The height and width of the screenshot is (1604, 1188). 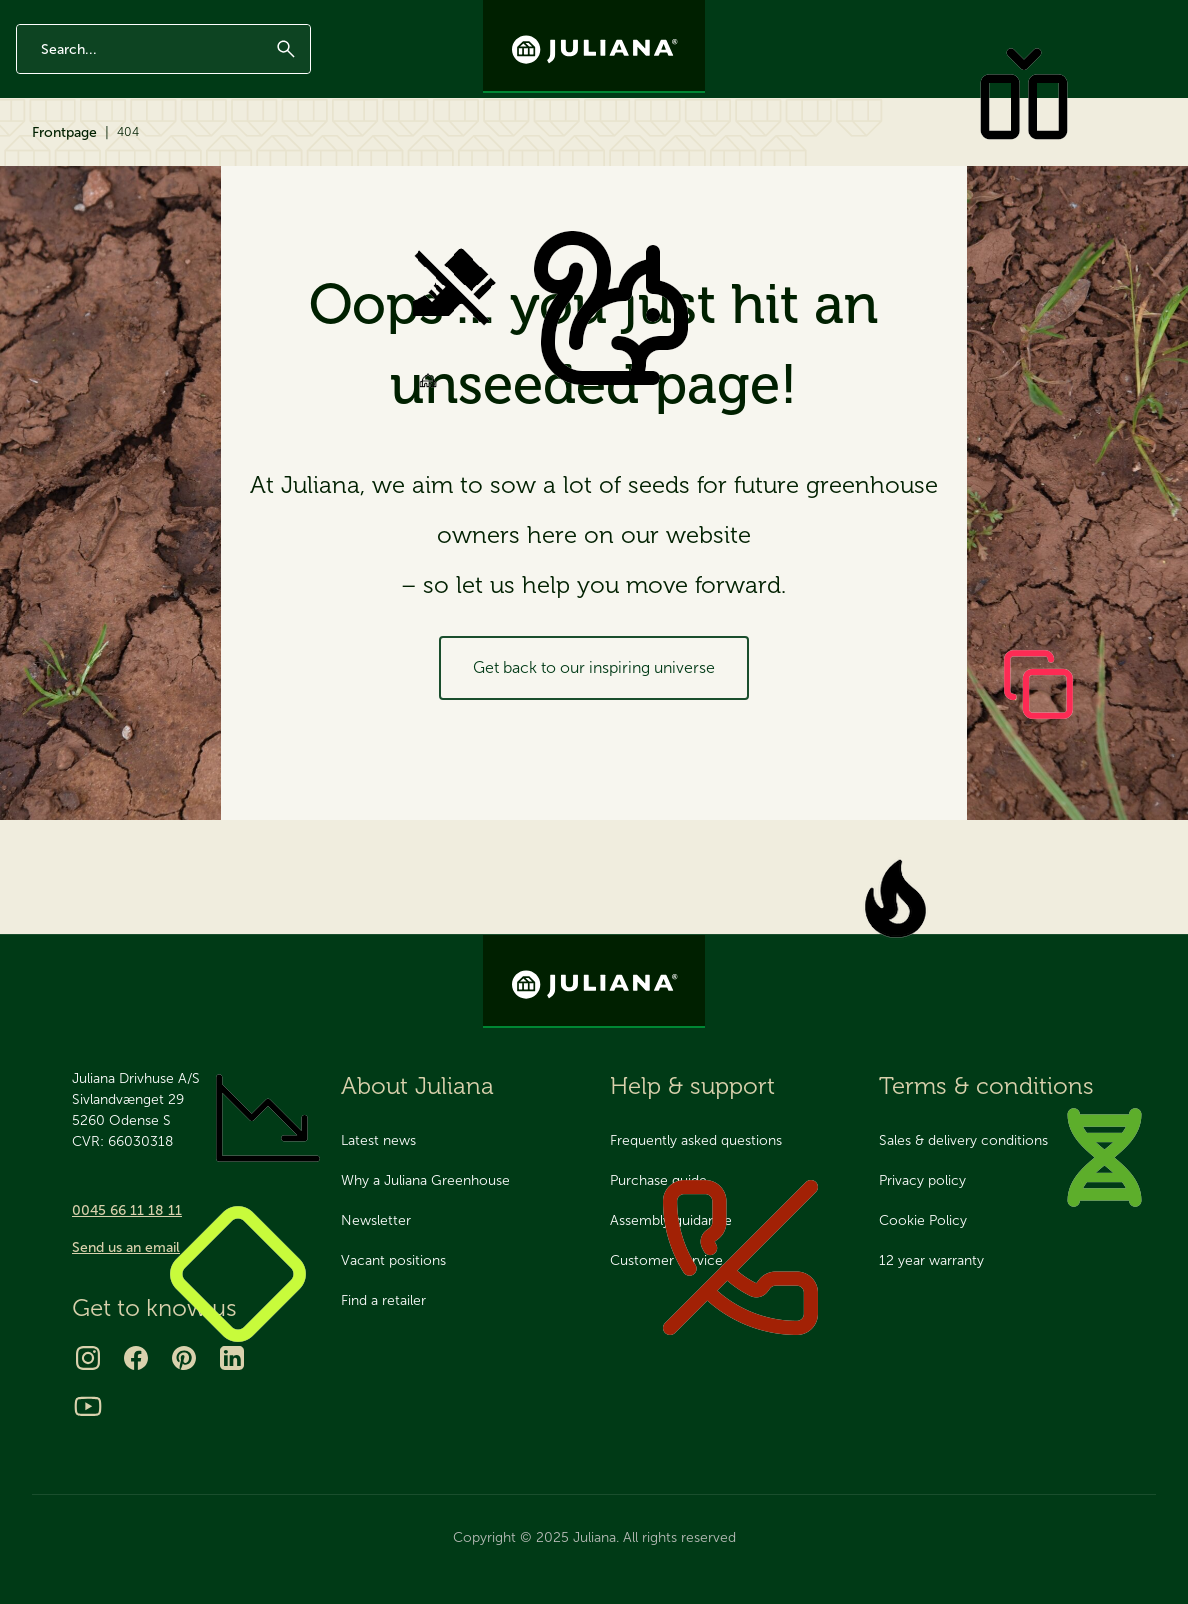 What do you see at coordinates (1024, 96) in the screenshot?
I see `align elements to the top edge` at bounding box center [1024, 96].